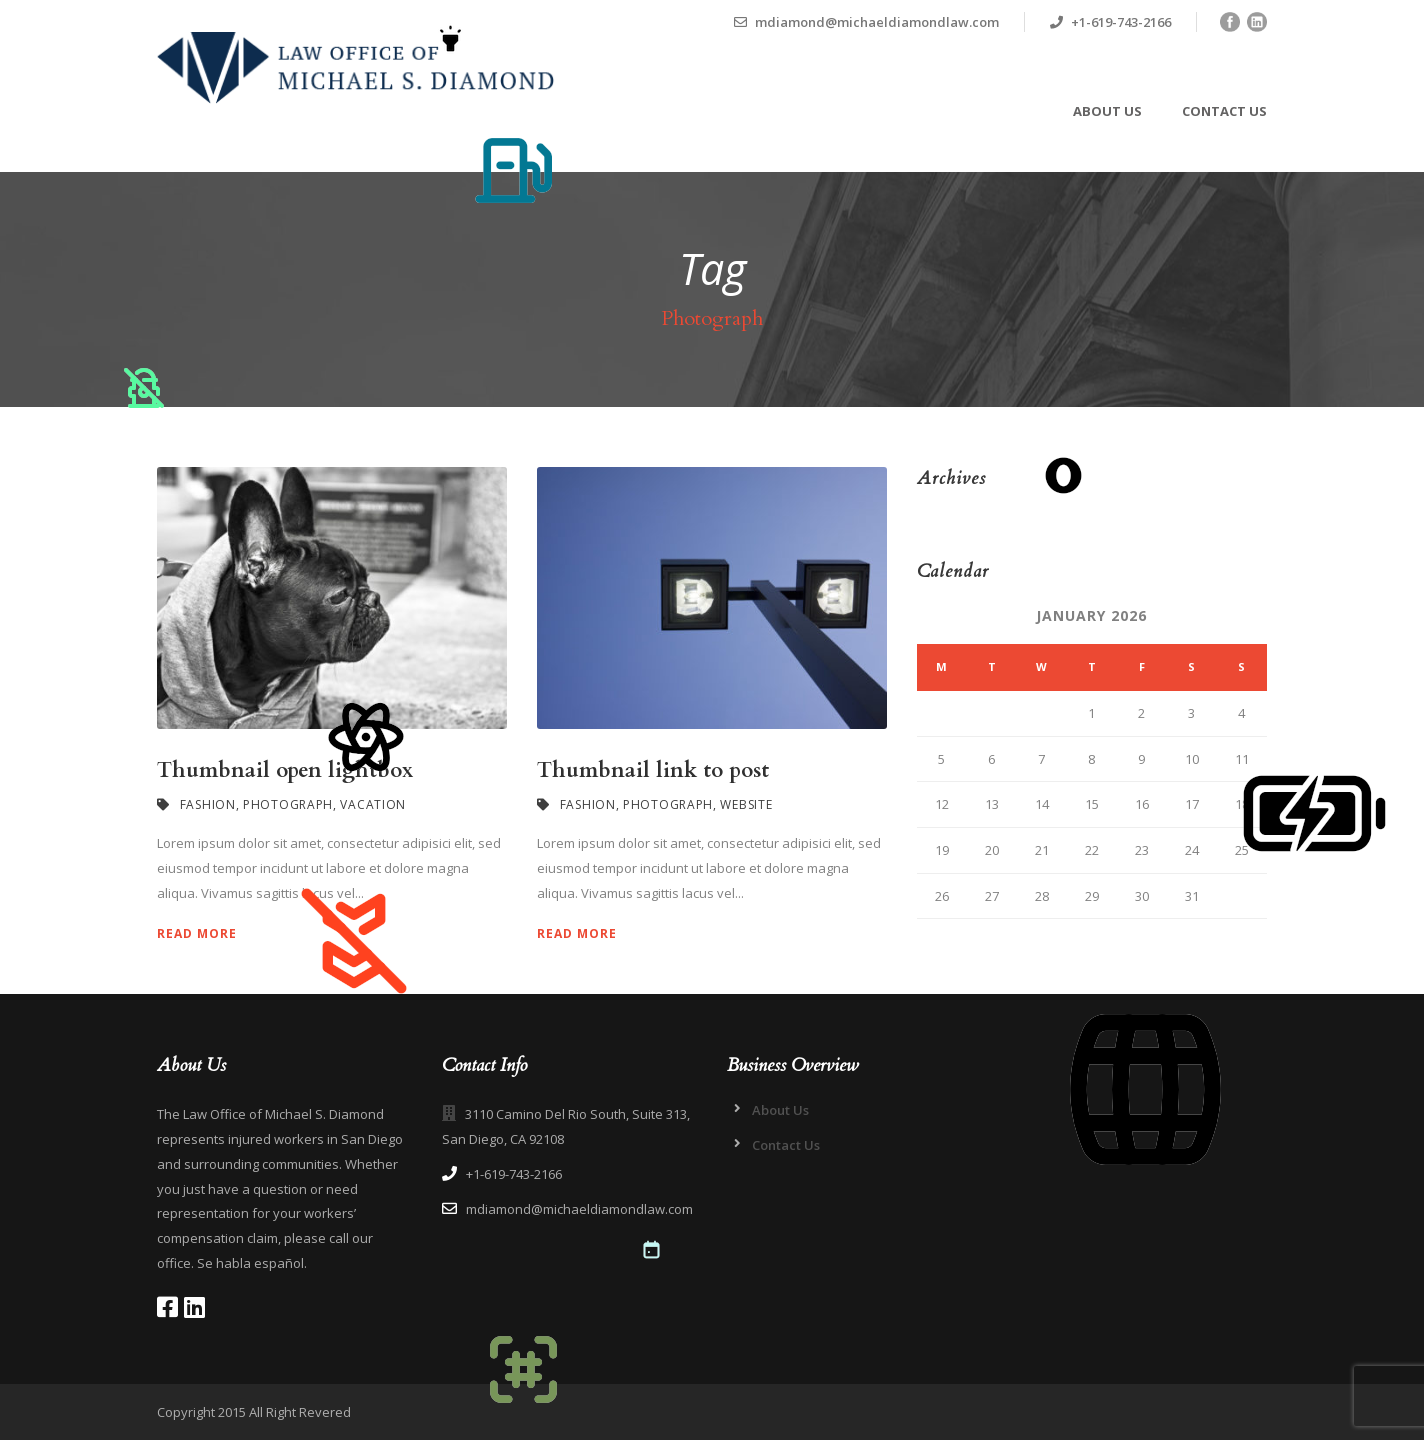  Describe the element at coordinates (510, 170) in the screenshot. I see `find nearby gas stations` at that location.